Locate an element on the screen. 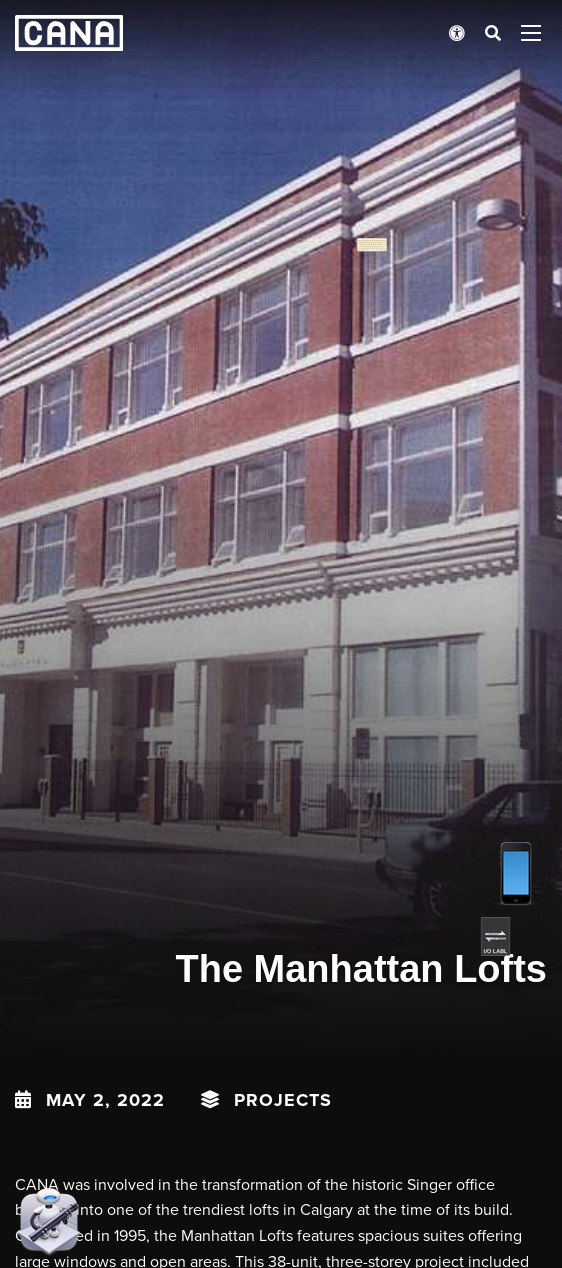  indicates keyboard with yellow backlighting enabled is located at coordinates (372, 245).